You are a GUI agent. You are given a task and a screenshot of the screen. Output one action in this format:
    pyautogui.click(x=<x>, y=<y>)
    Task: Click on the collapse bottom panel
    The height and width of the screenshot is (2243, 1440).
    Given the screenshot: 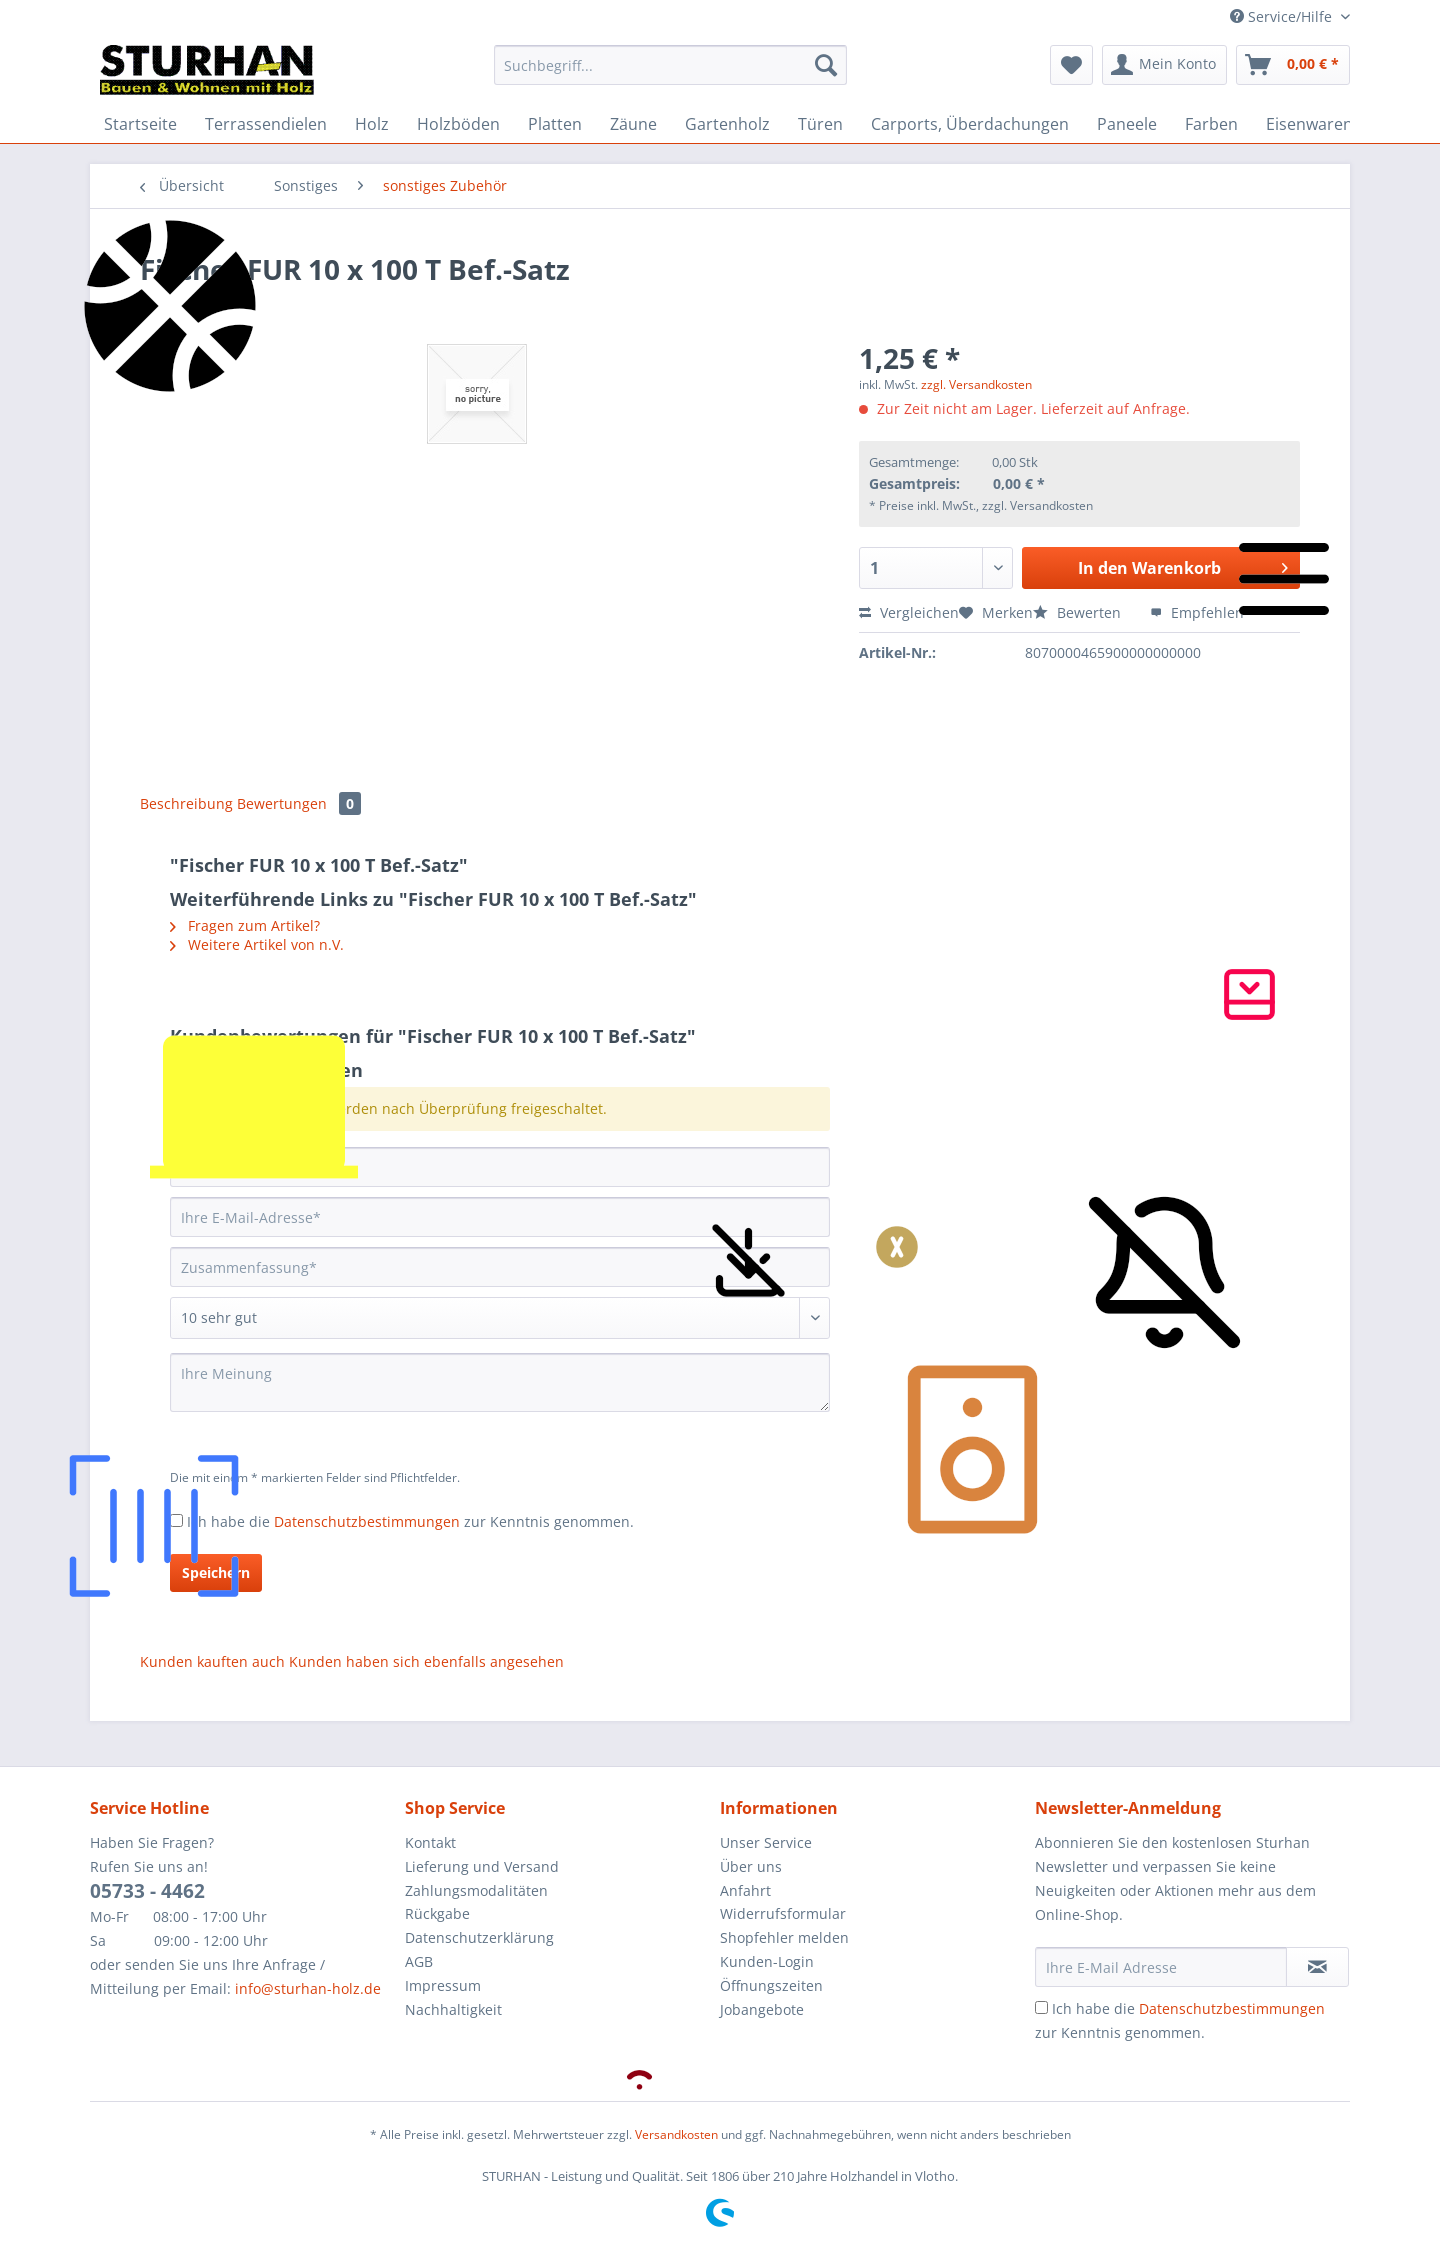 What is the action you would take?
    pyautogui.click(x=1249, y=994)
    